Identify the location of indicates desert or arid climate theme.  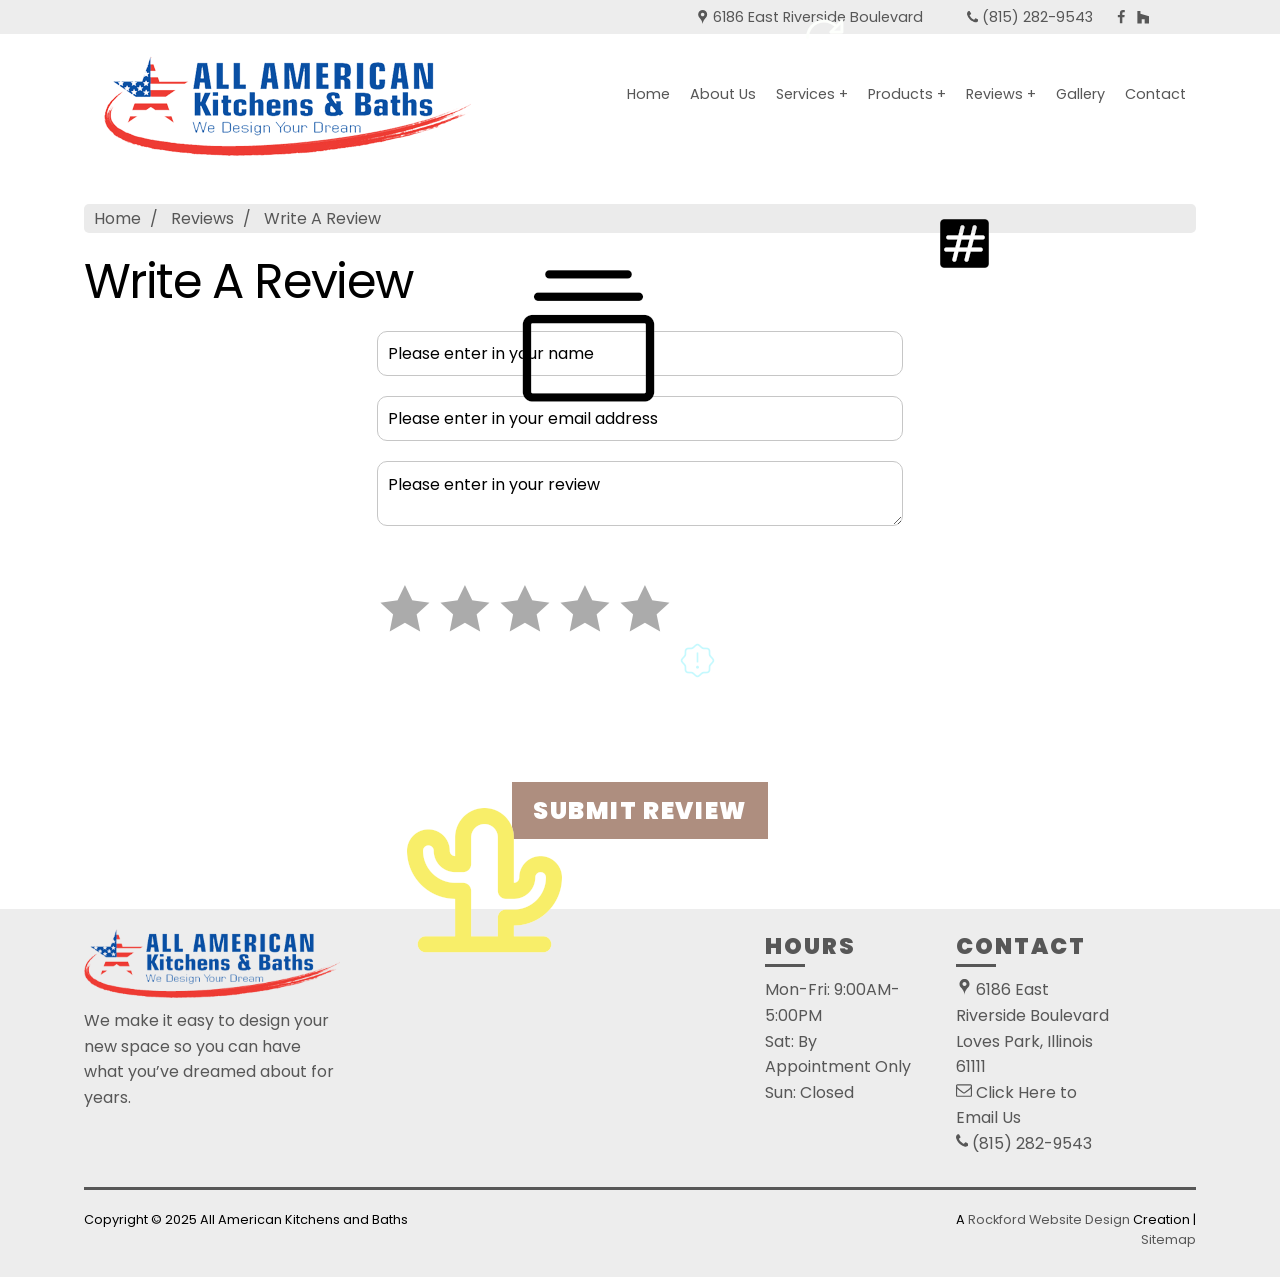
(484, 885).